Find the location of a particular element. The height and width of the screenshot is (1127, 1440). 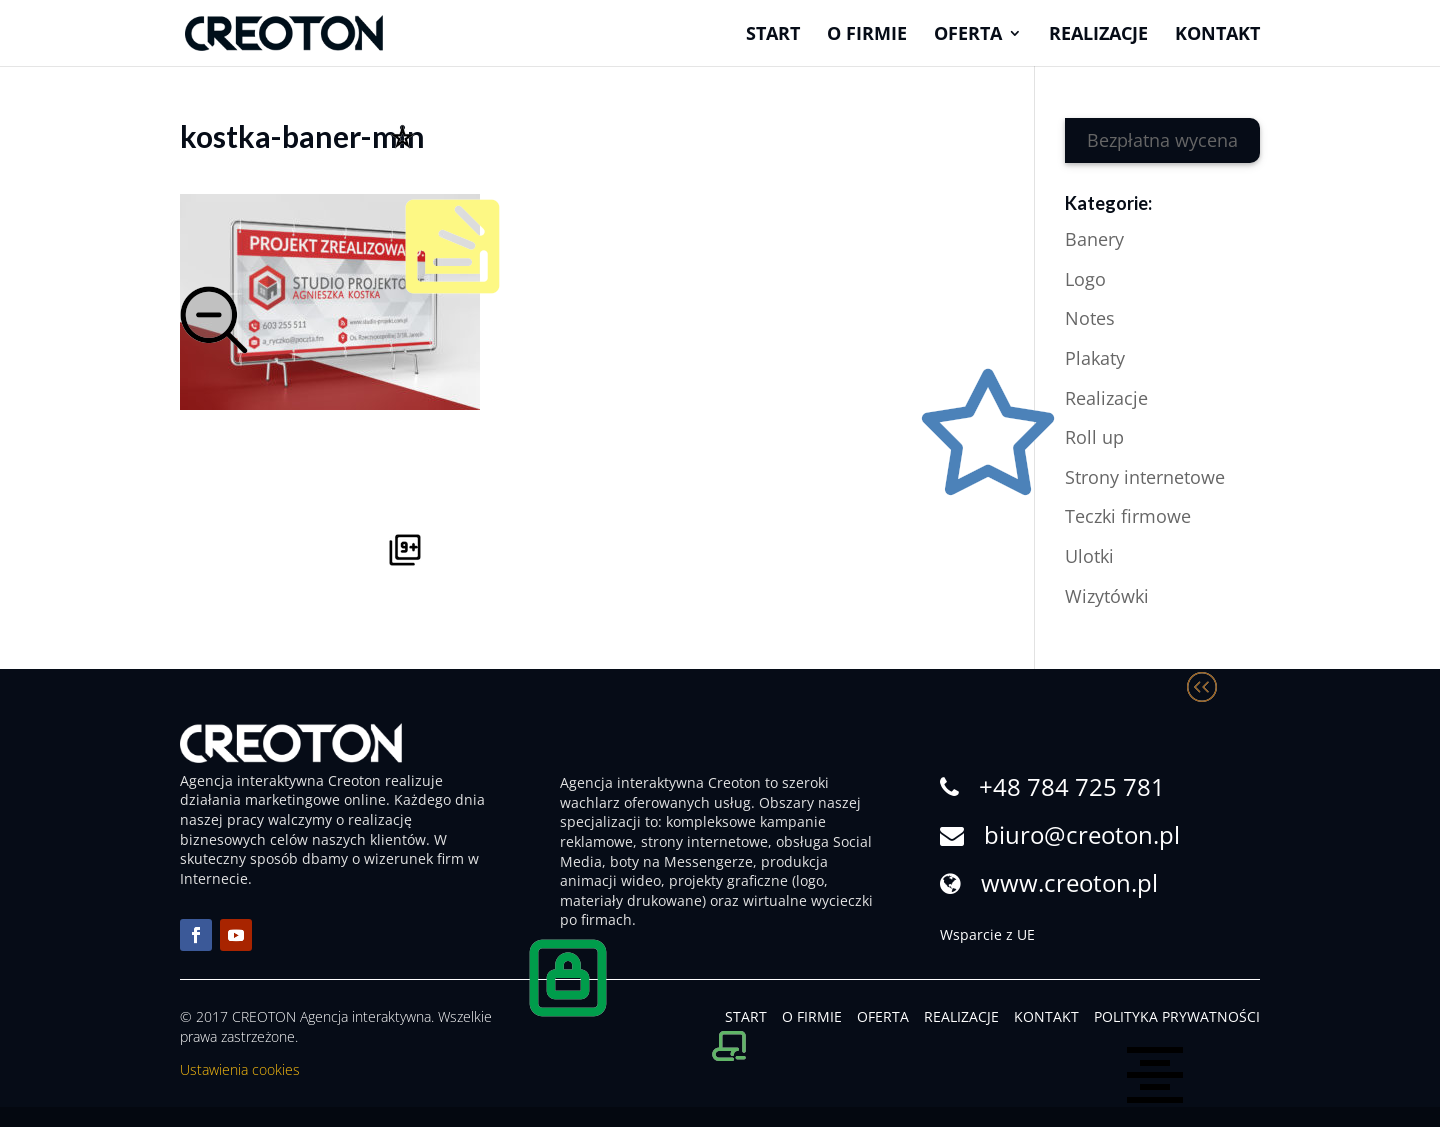

rate or review an item is located at coordinates (402, 136).